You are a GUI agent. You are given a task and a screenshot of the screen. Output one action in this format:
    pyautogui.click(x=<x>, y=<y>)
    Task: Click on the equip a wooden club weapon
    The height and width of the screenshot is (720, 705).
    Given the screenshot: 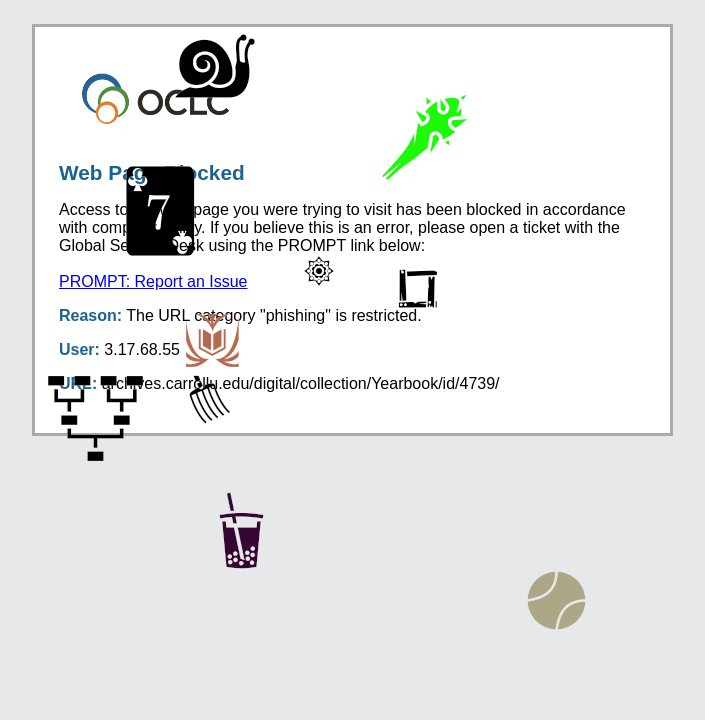 What is the action you would take?
    pyautogui.click(x=425, y=137)
    